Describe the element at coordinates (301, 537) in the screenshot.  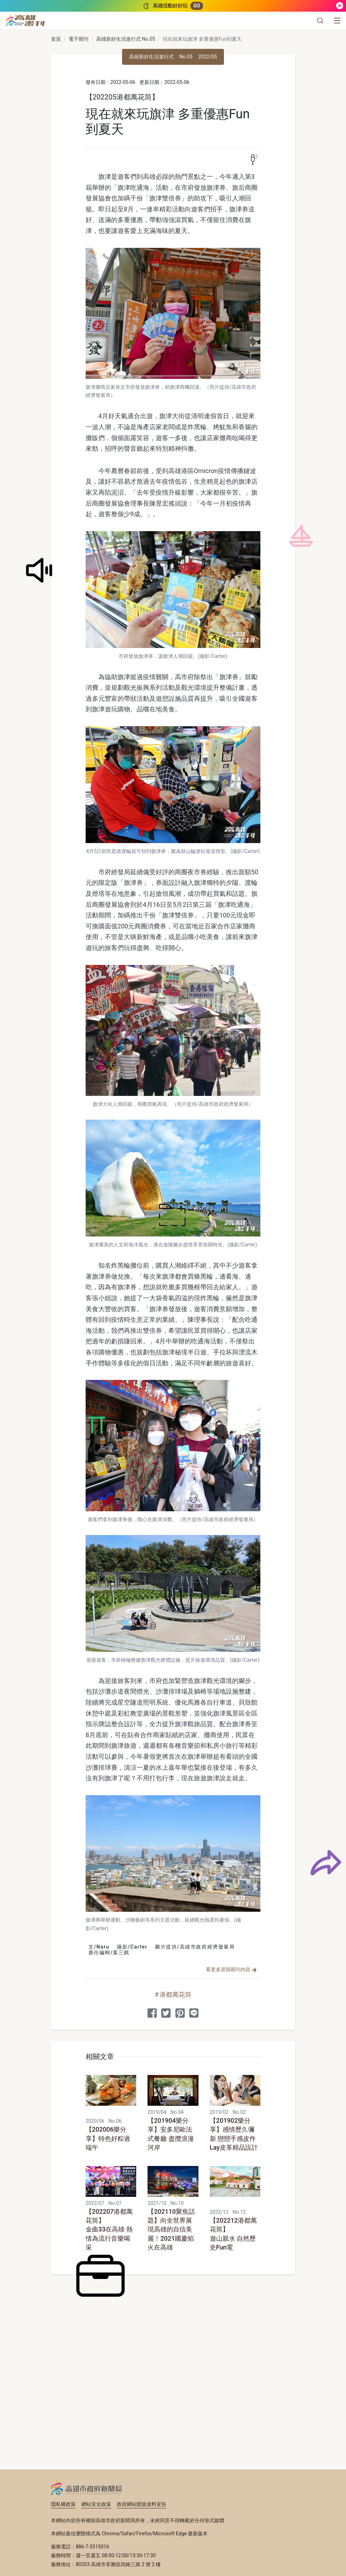
I see `access marine or boating features` at that location.